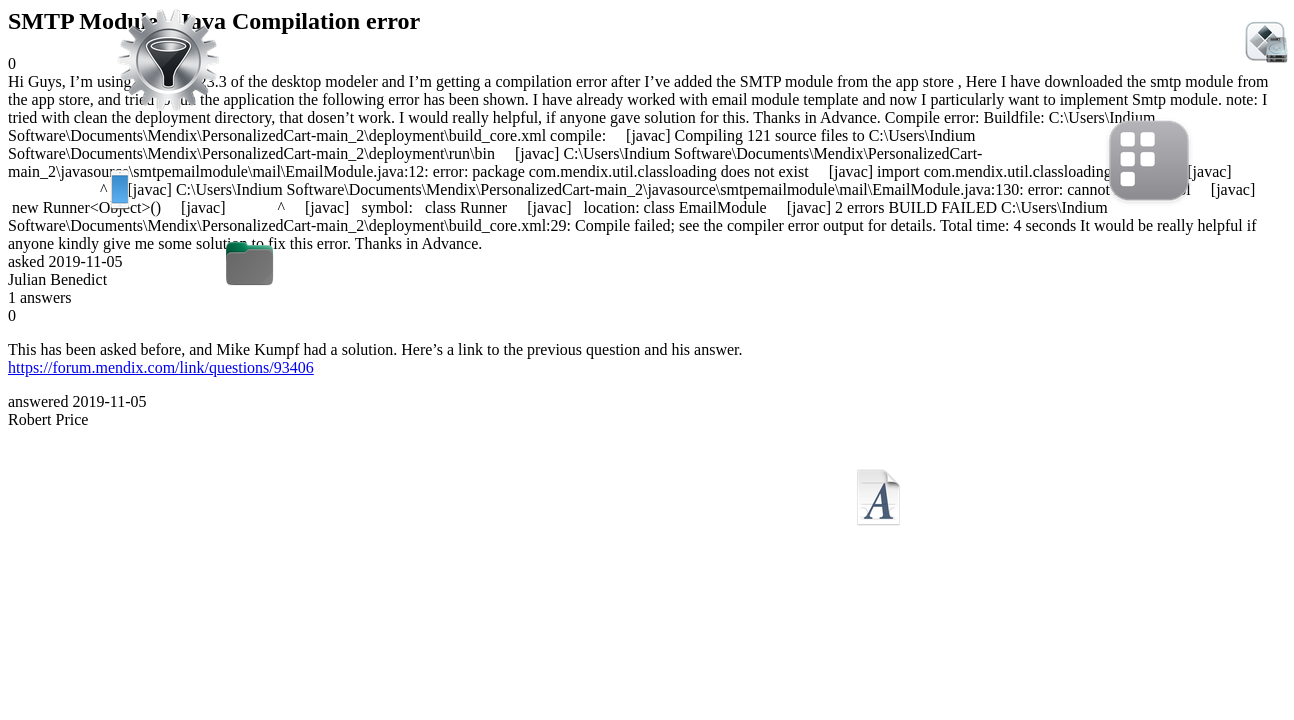 Image resolution: width=1294 pixels, height=720 pixels. Describe the element at coordinates (168, 60) in the screenshot. I see `filter or sort media library content` at that location.